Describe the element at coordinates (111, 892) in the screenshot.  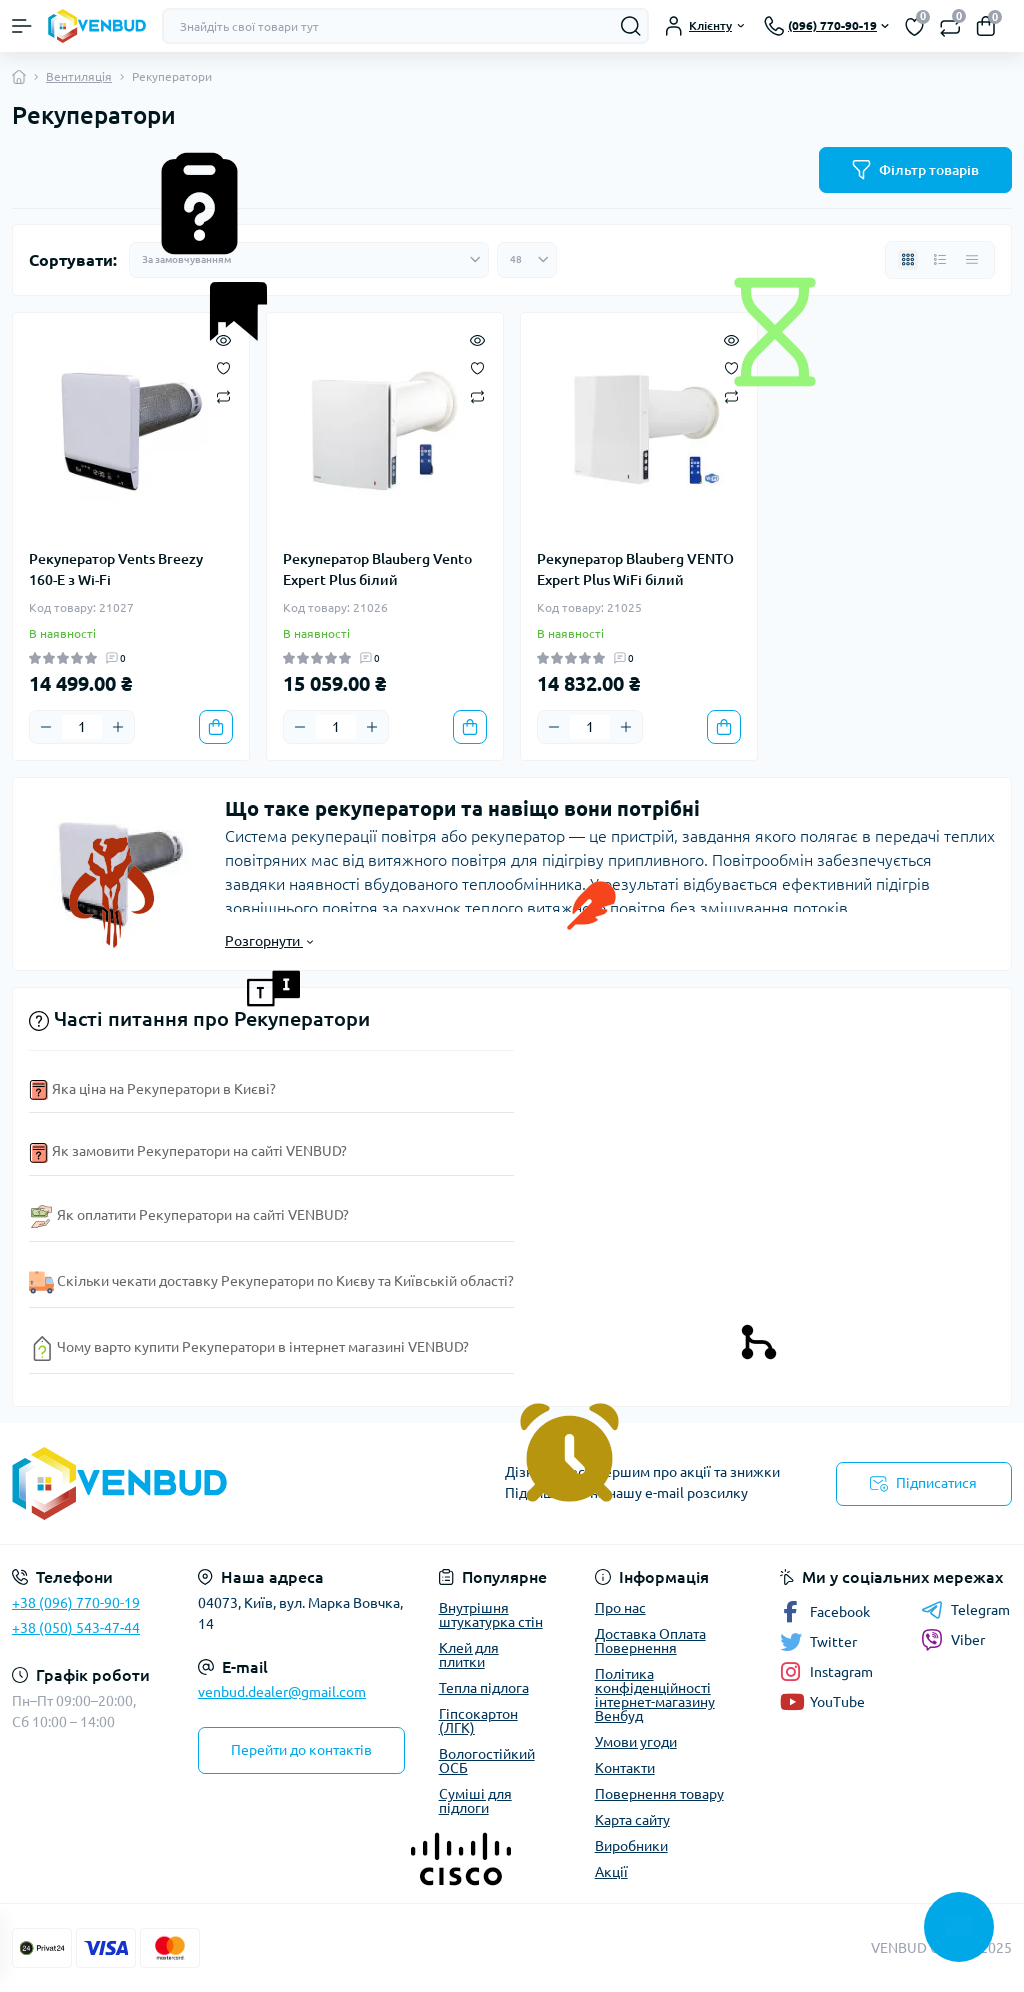
I see `the mandalorian logo from star wars` at that location.